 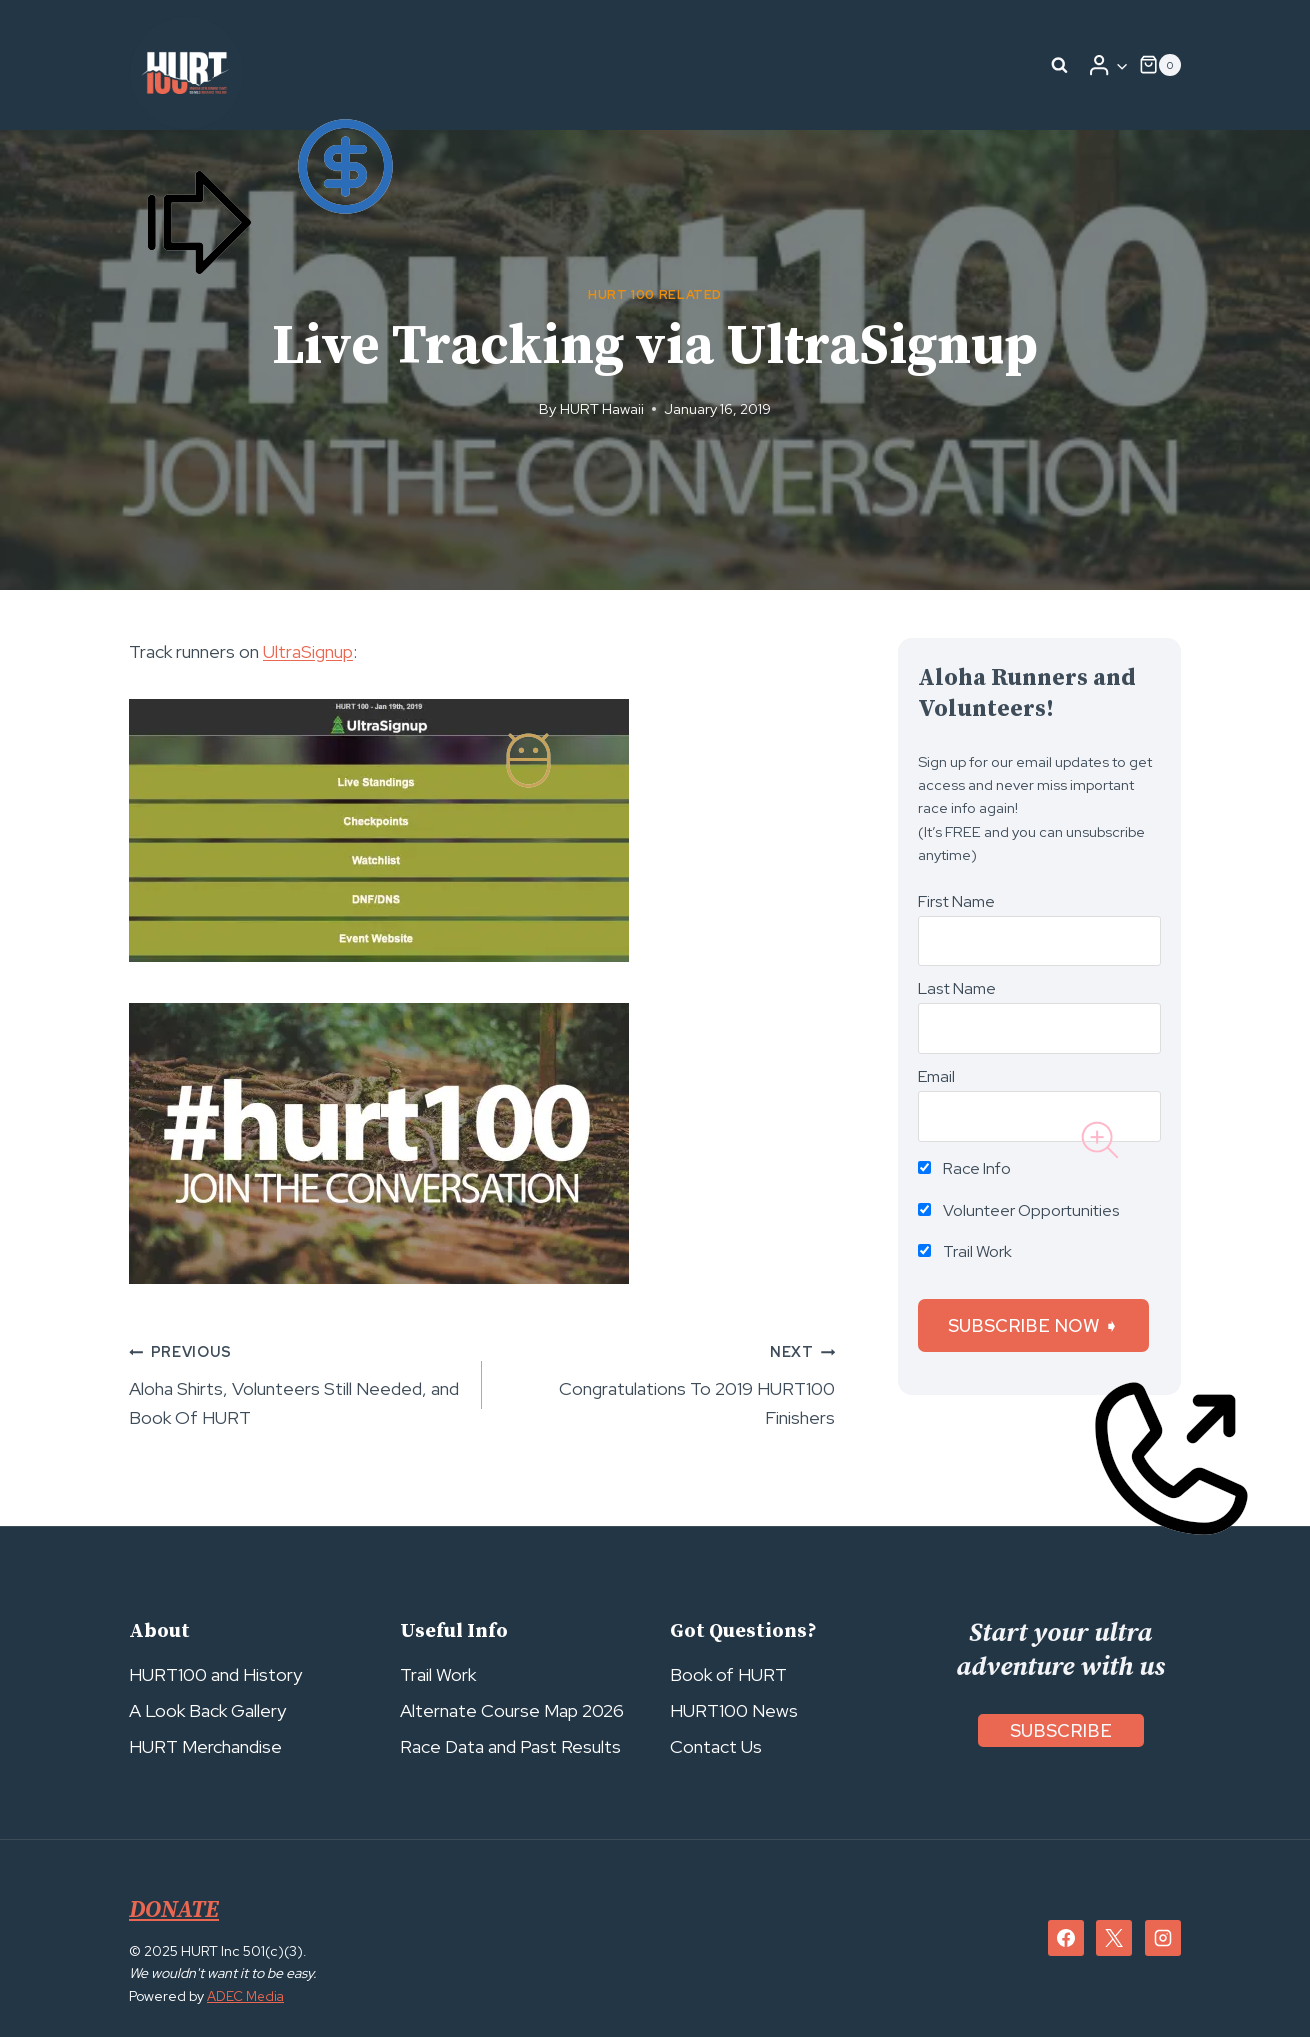 What do you see at coordinates (1174, 1455) in the screenshot?
I see `indicates an outgoing call` at bounding box center [1174, 1455].